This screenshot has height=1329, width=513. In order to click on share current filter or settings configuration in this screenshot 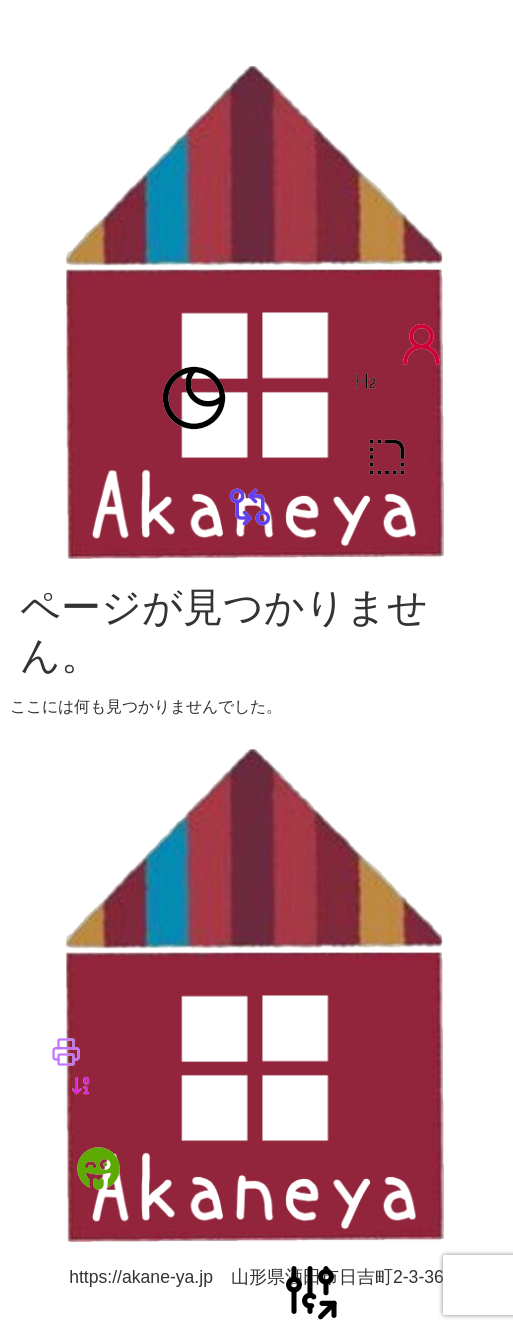, I will do `click(310, 1290)`.